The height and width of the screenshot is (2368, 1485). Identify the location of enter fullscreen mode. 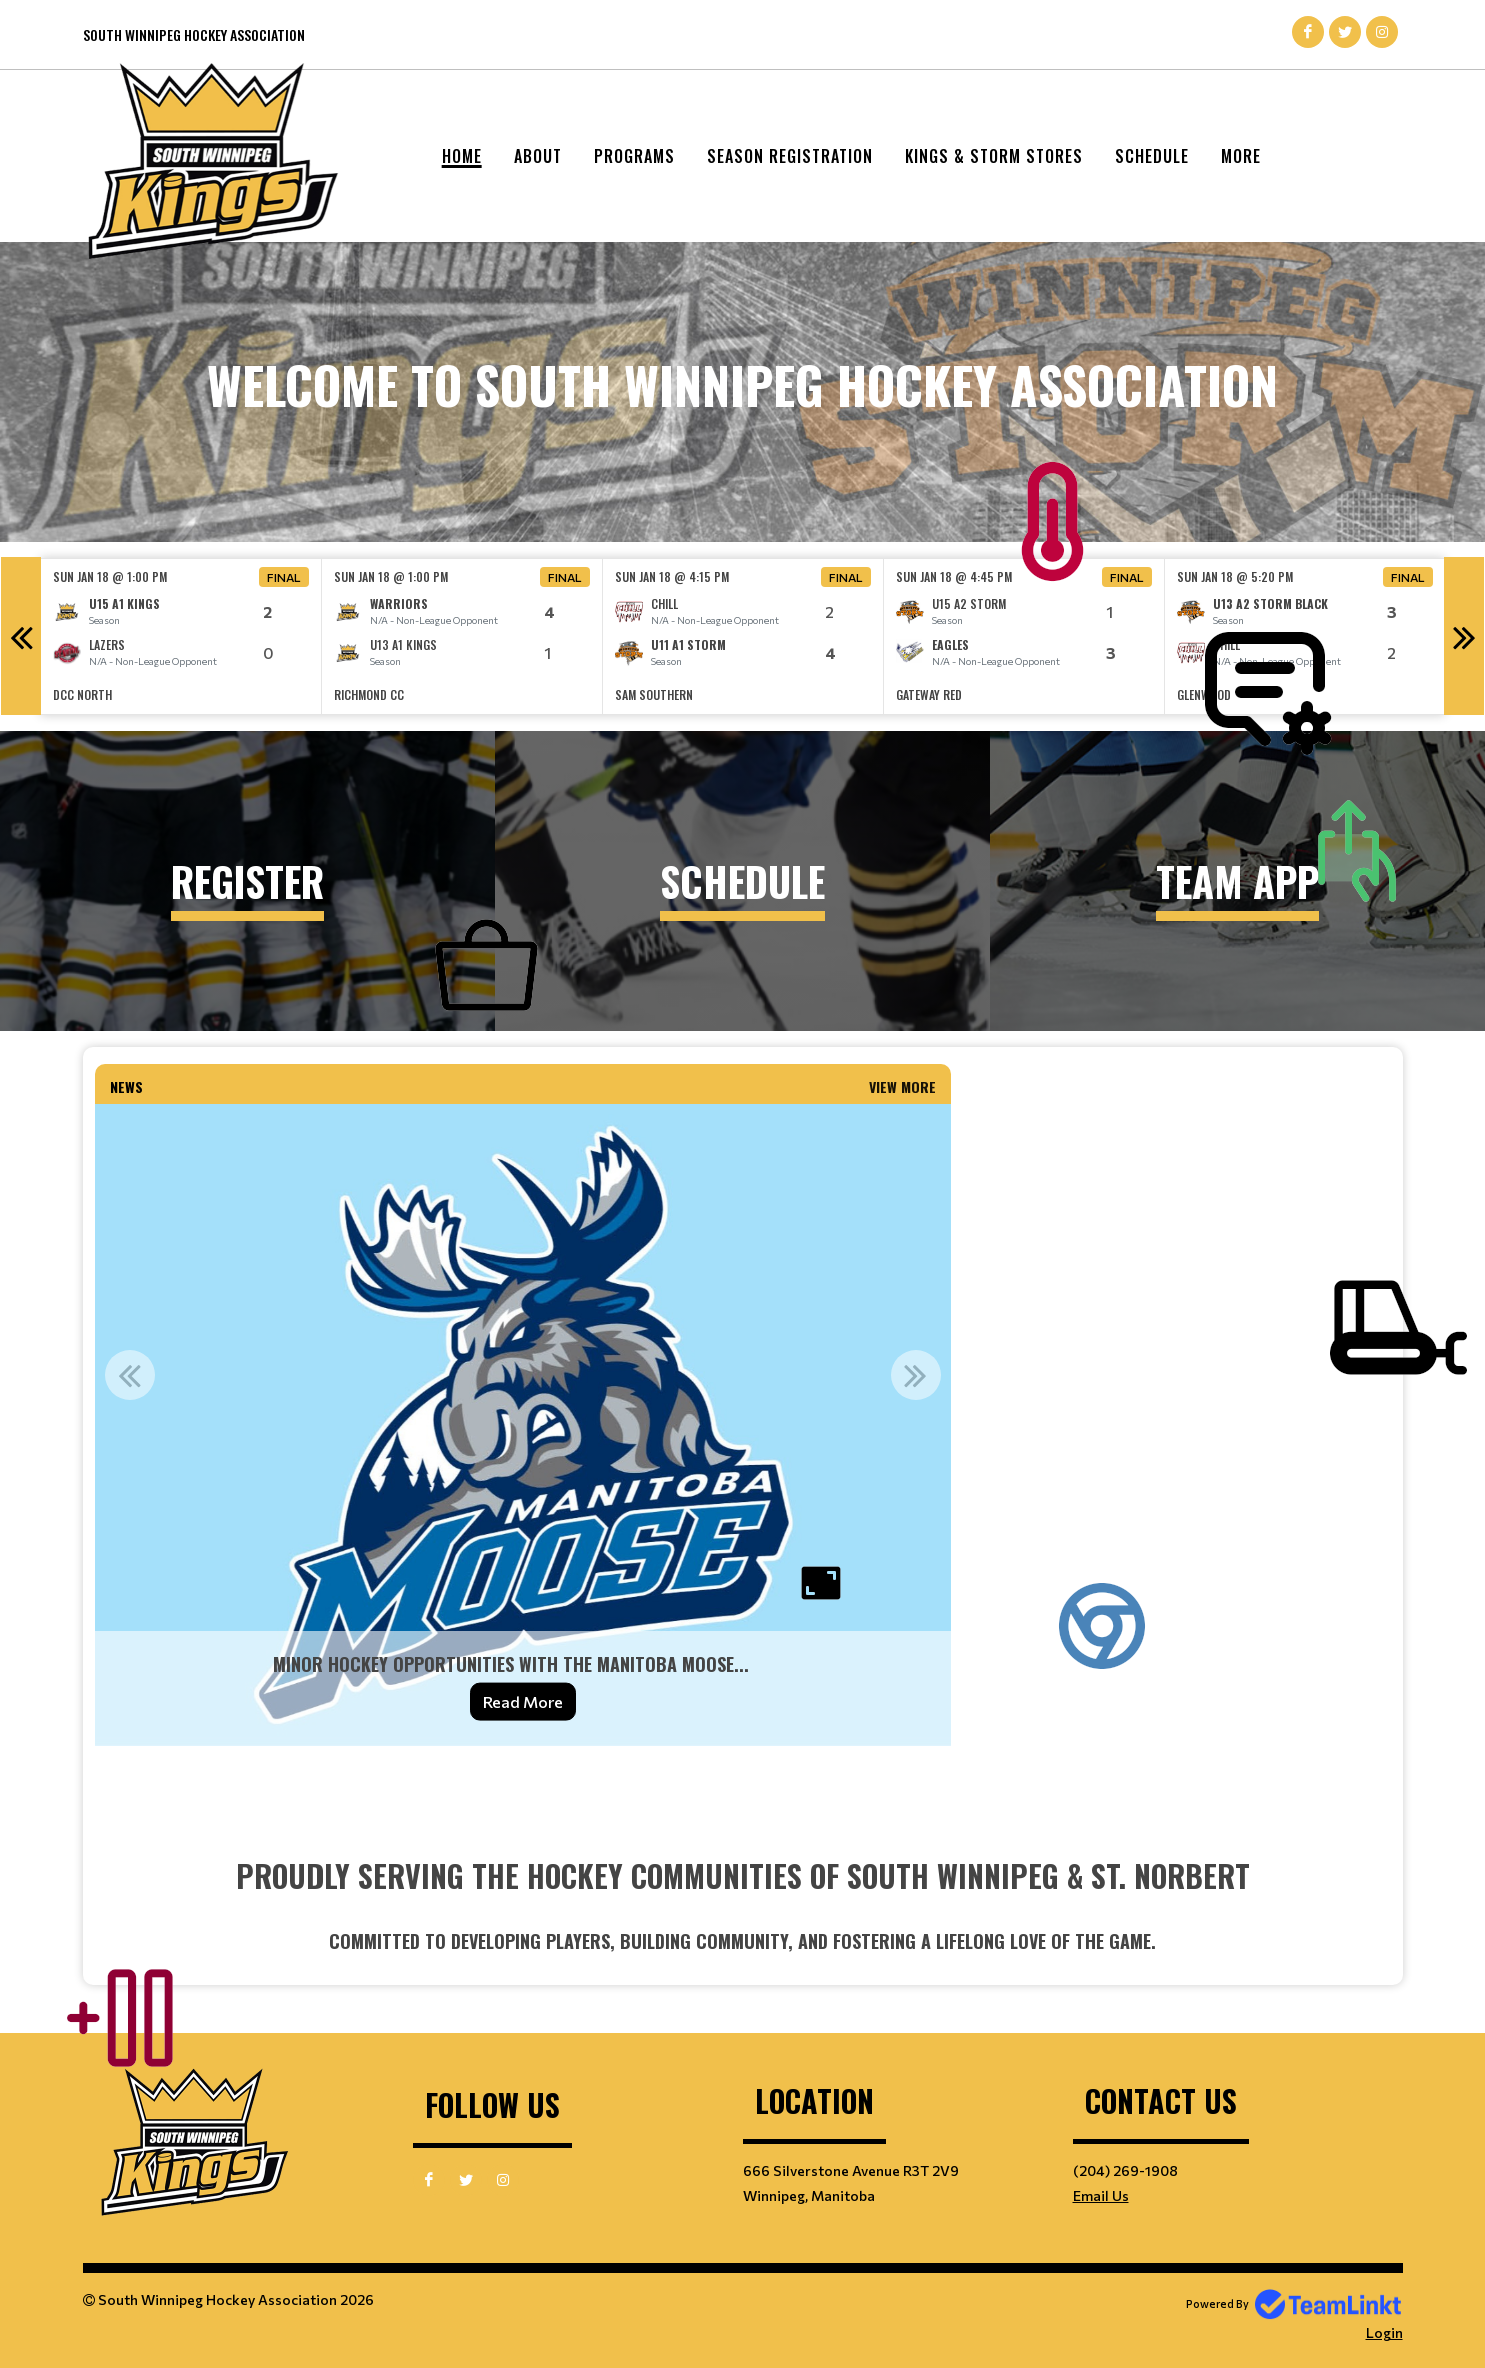
(821, 1583).